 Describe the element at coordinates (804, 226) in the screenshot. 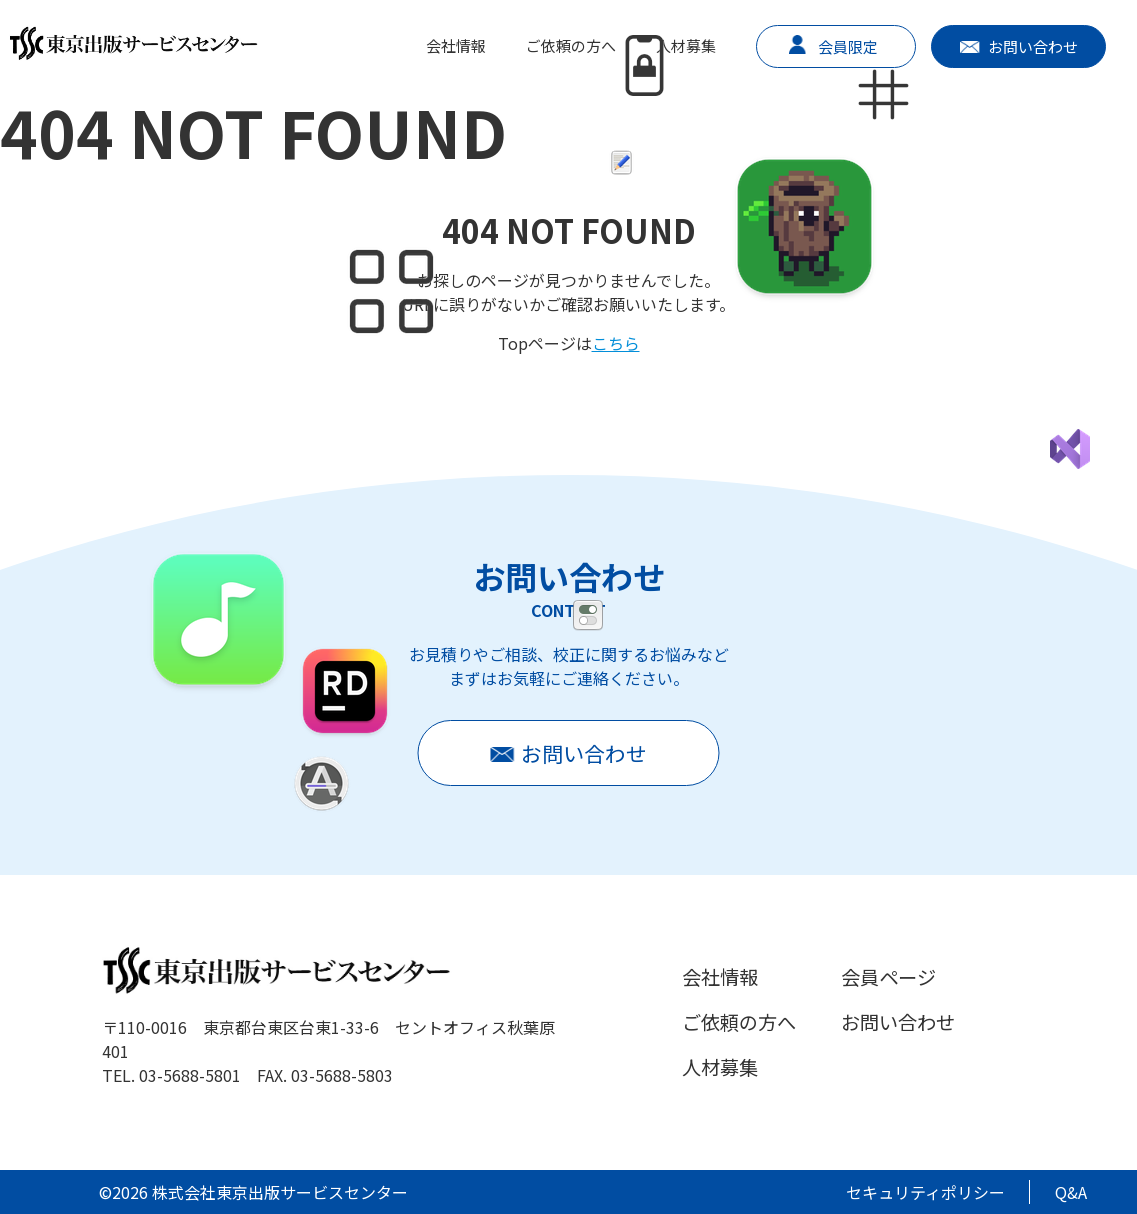

I see `launch ricochlime game app` at that location.